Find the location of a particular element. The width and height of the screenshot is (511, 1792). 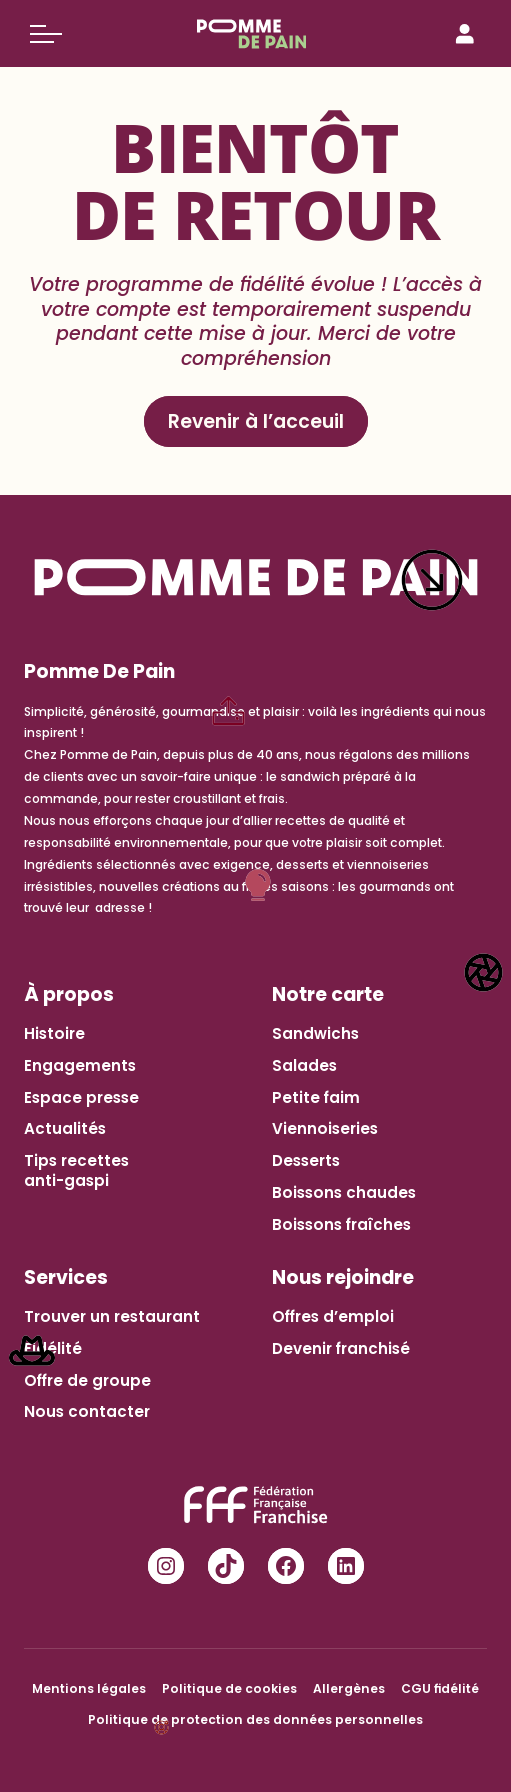

adjust camera aperture settings is located at coordinates (483, 972).